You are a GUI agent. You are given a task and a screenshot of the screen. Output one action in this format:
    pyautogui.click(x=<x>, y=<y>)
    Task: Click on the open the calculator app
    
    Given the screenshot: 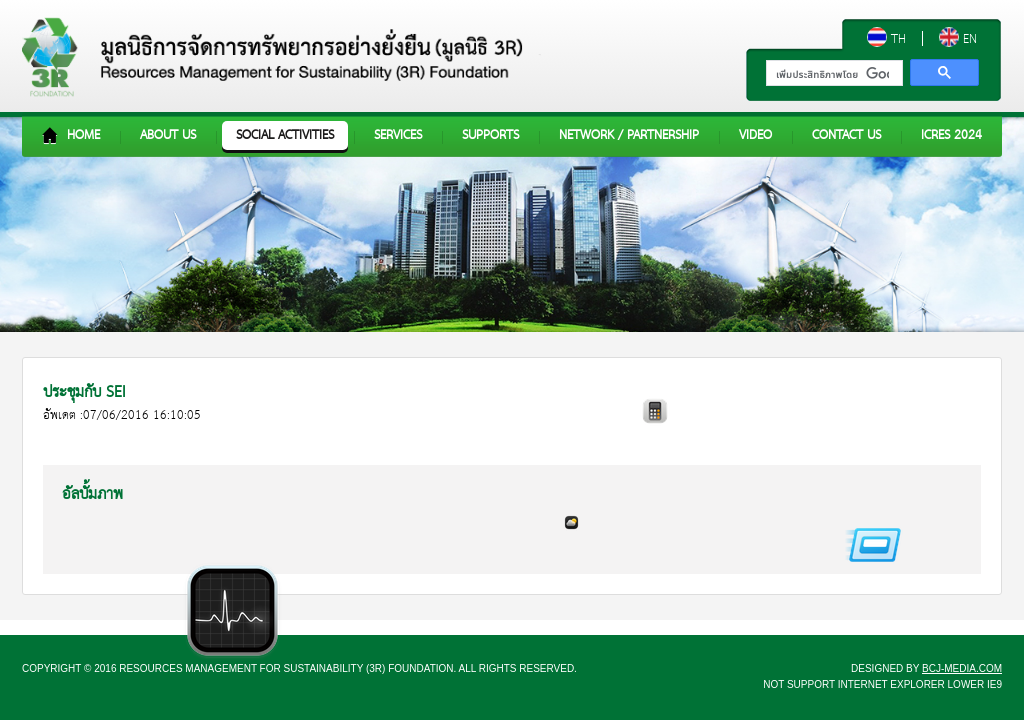 What is the action you would take?
    pyautogui.click(x=655, y=411)
    